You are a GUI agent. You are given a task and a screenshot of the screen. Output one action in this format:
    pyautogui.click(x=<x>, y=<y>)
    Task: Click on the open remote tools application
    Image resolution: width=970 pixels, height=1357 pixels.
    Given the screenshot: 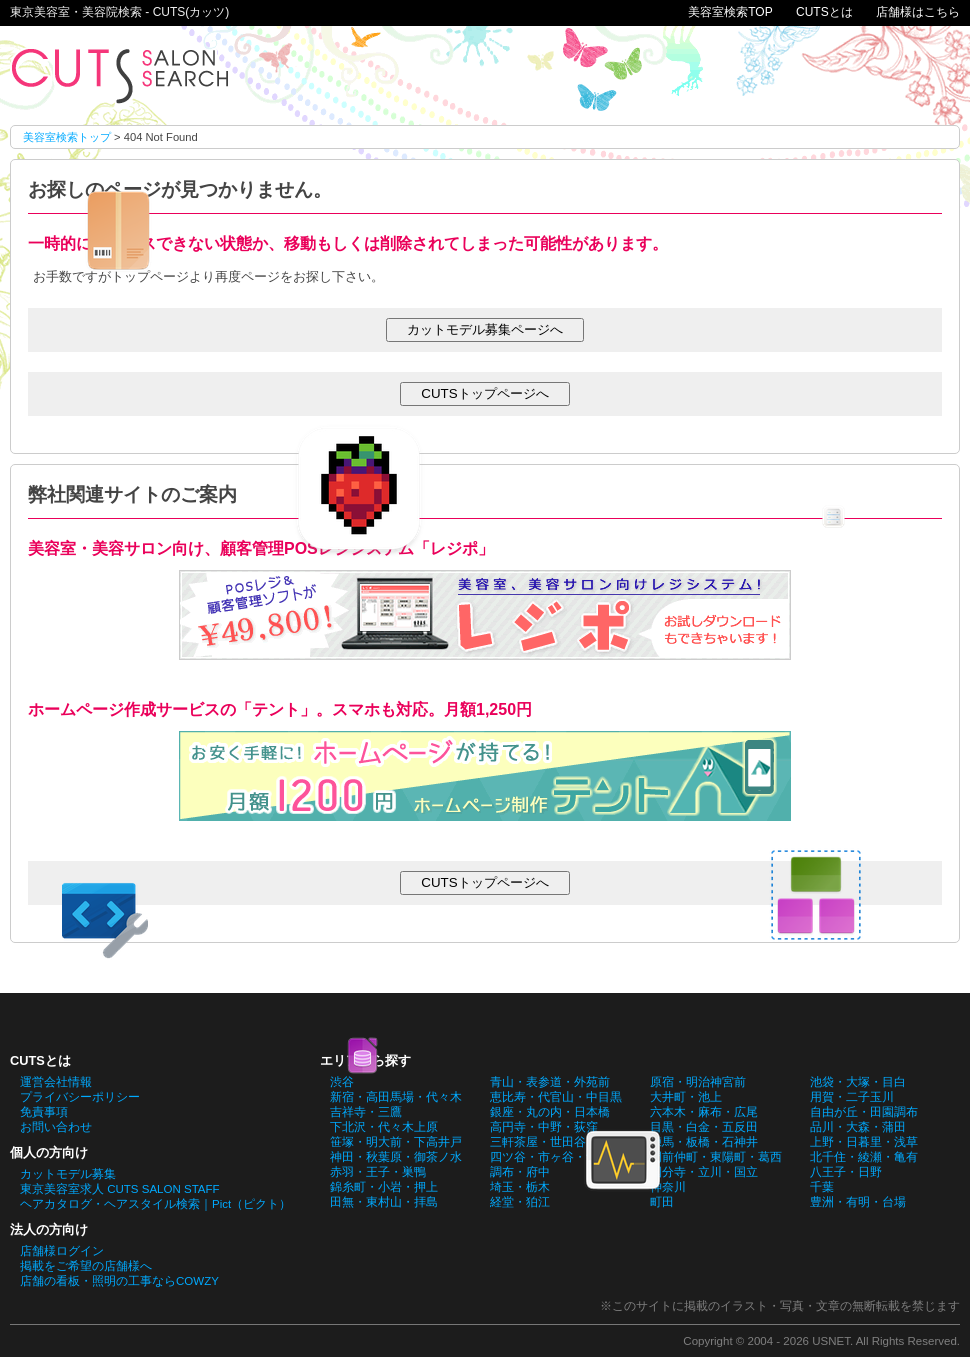 What is the action you would take?
    pyautogui.click(x=105, y=917)
    